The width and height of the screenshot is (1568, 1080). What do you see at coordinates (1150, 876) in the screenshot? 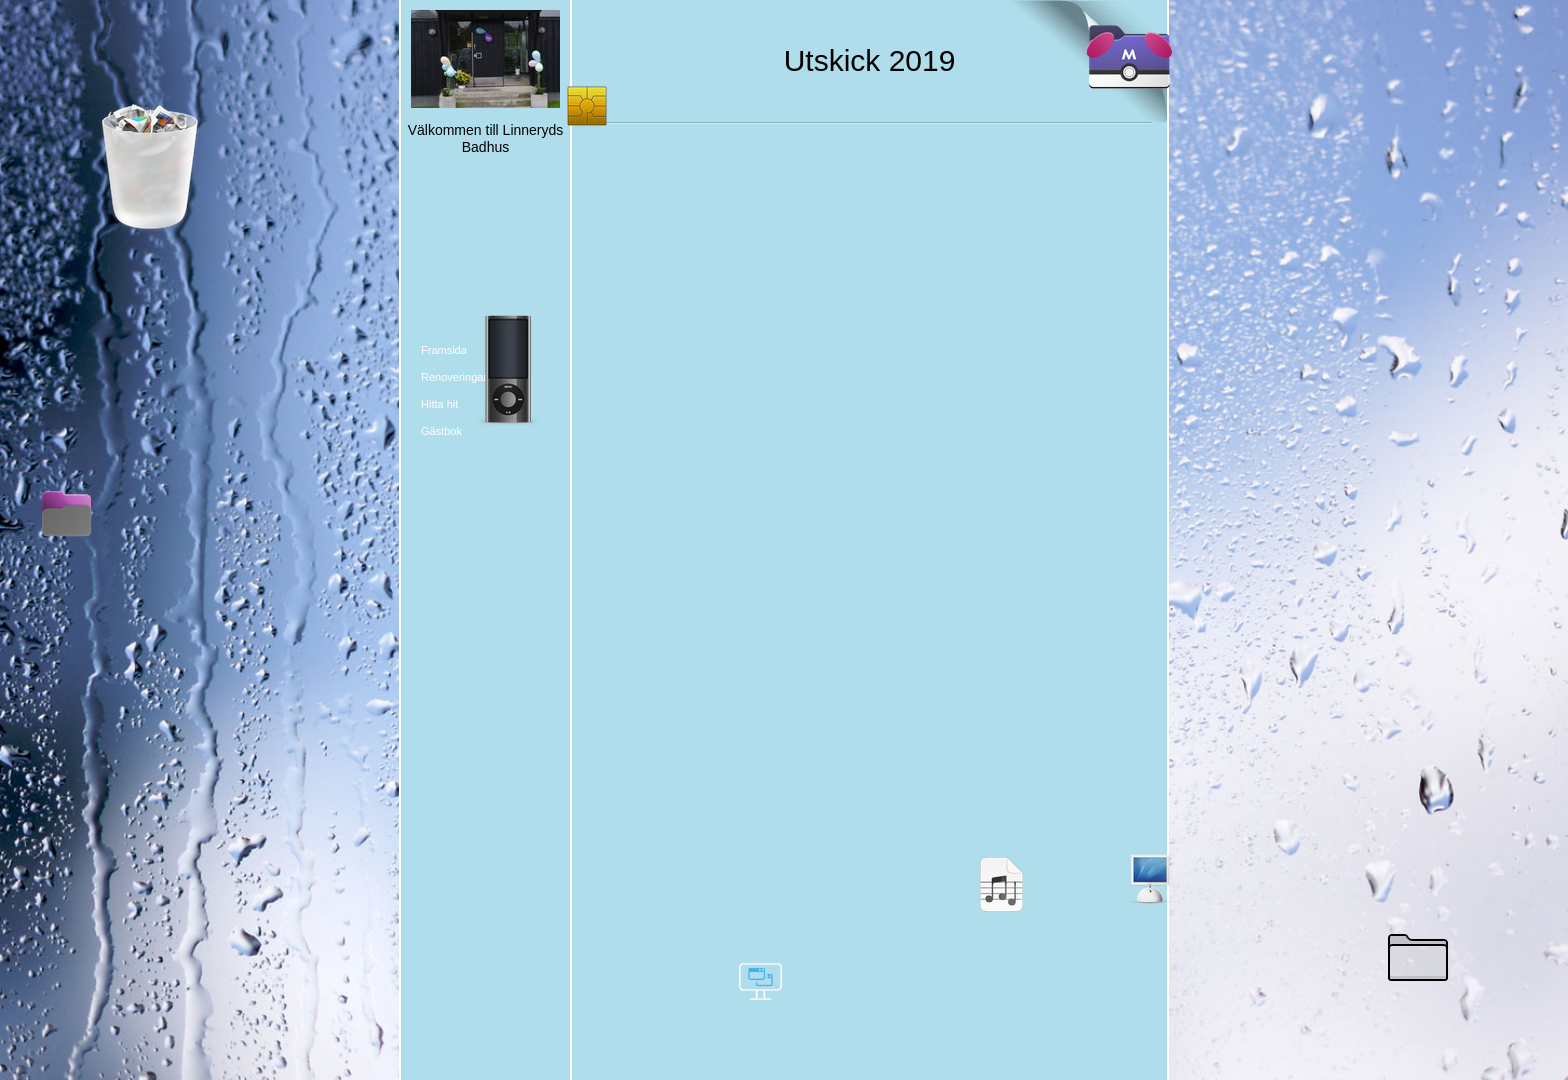
I see `represents an iMac G4 device in system settings` at bounding box center [1150, 876].